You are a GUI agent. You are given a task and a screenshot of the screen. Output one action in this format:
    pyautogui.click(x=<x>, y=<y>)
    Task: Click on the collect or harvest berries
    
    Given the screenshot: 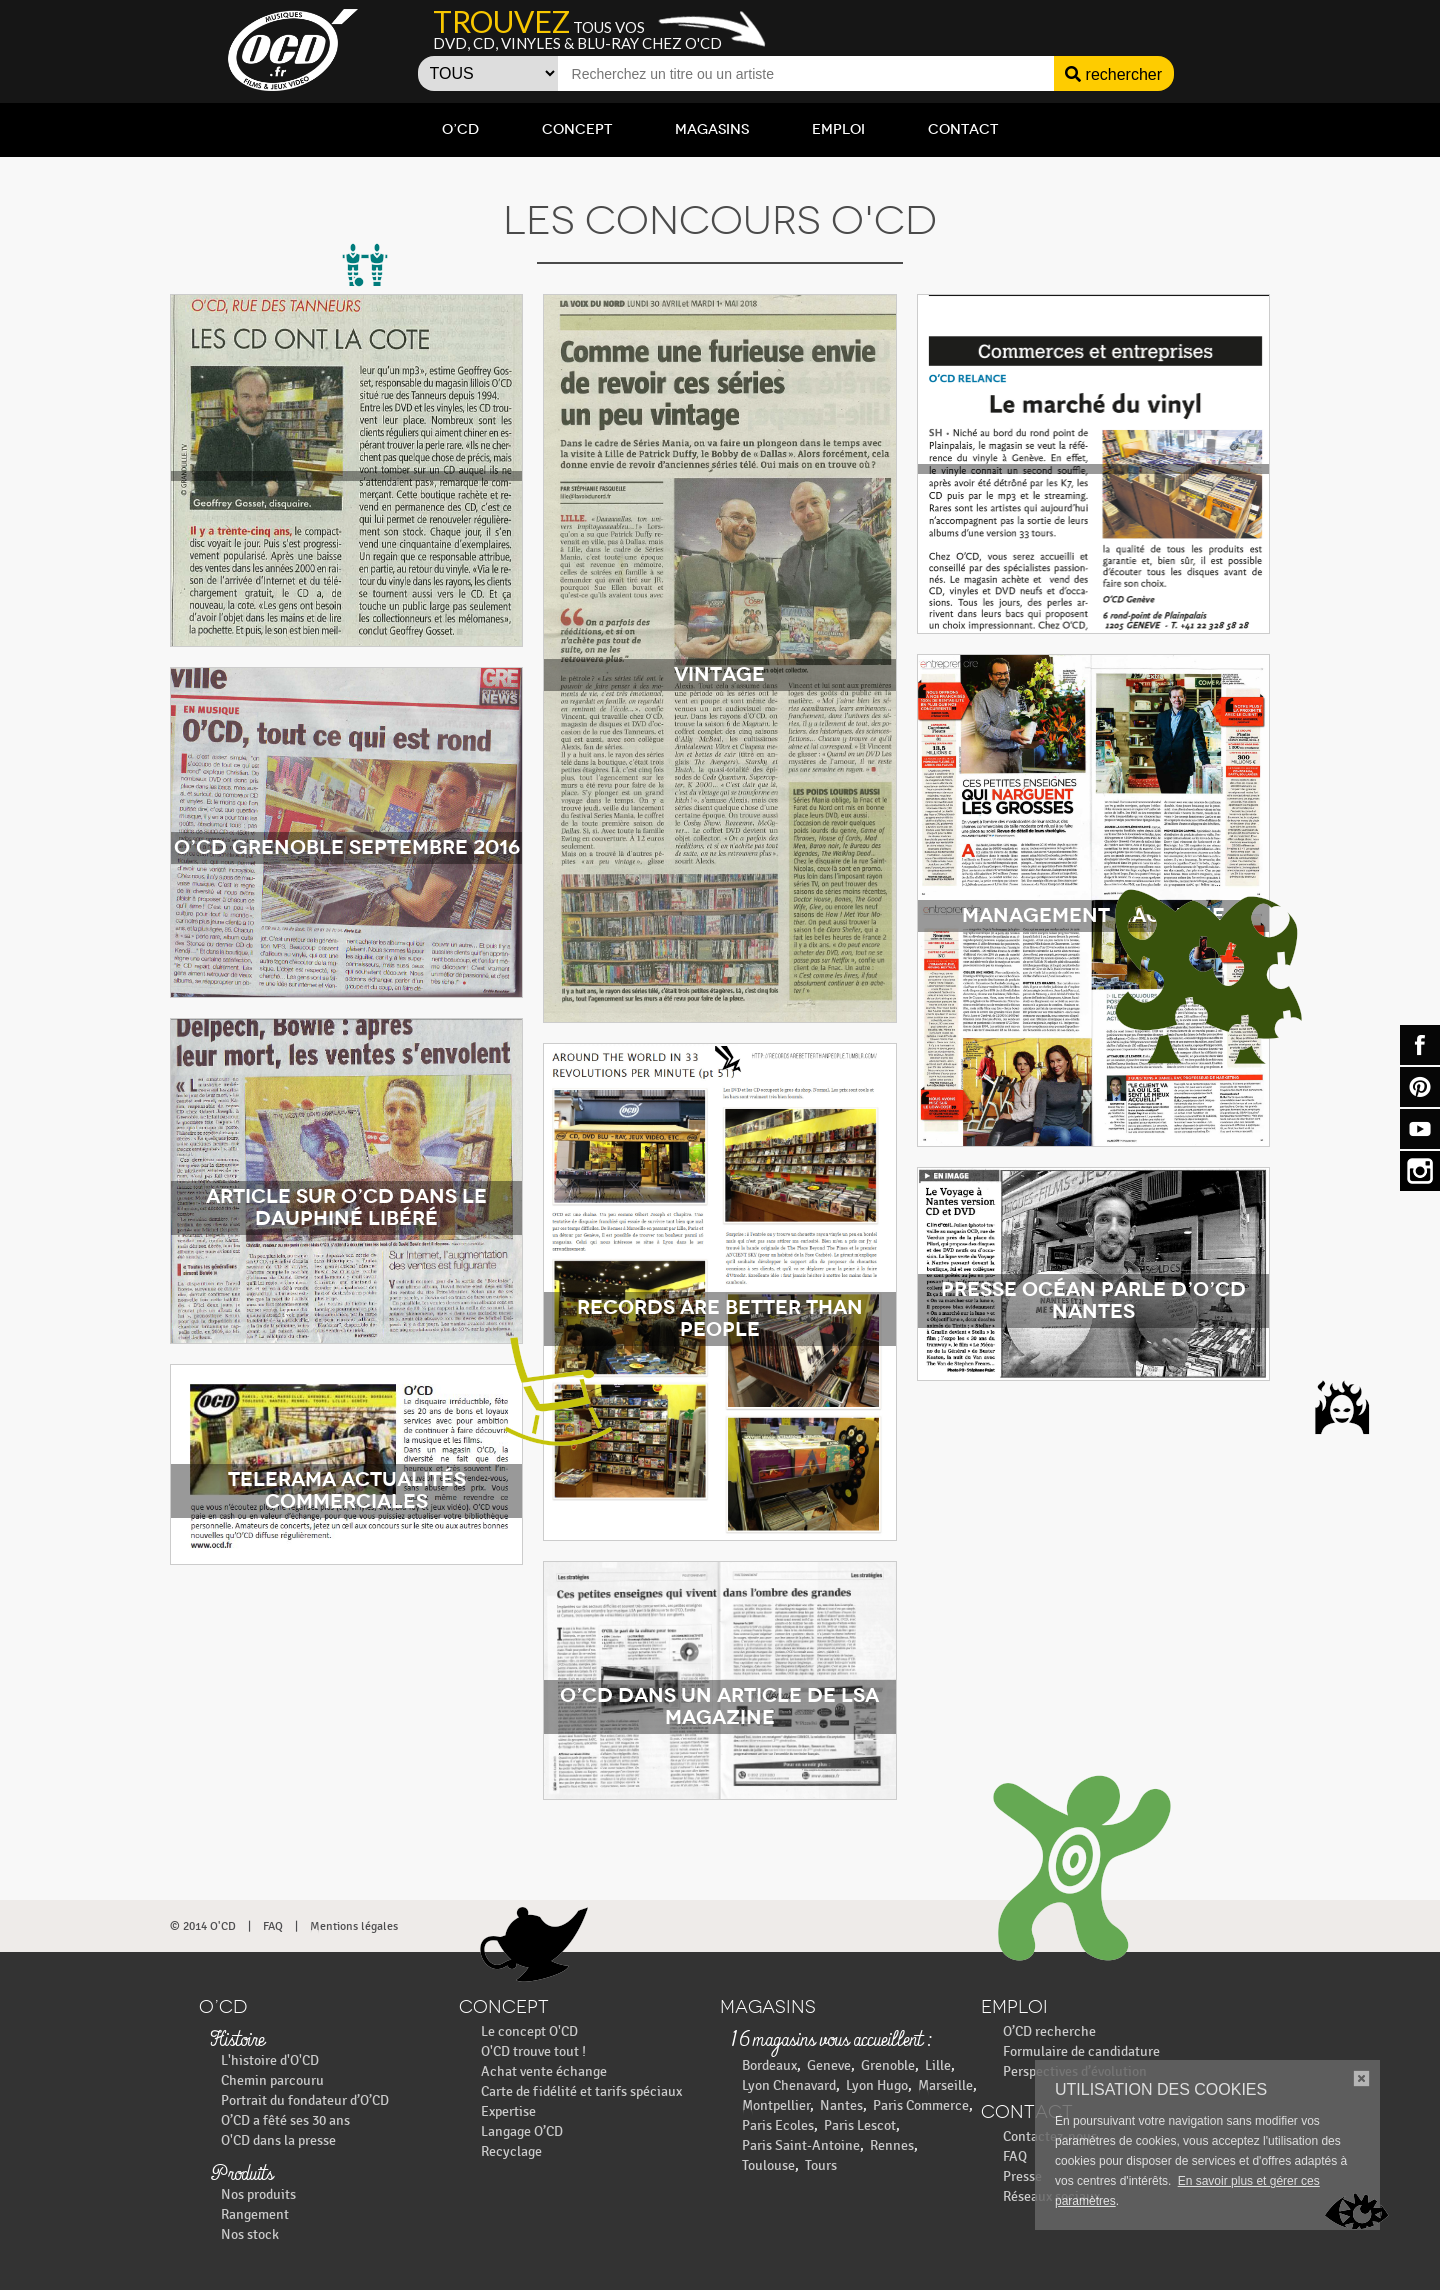 What is the action you would take?
    pyautogui.click(x=1208, y=970)
    